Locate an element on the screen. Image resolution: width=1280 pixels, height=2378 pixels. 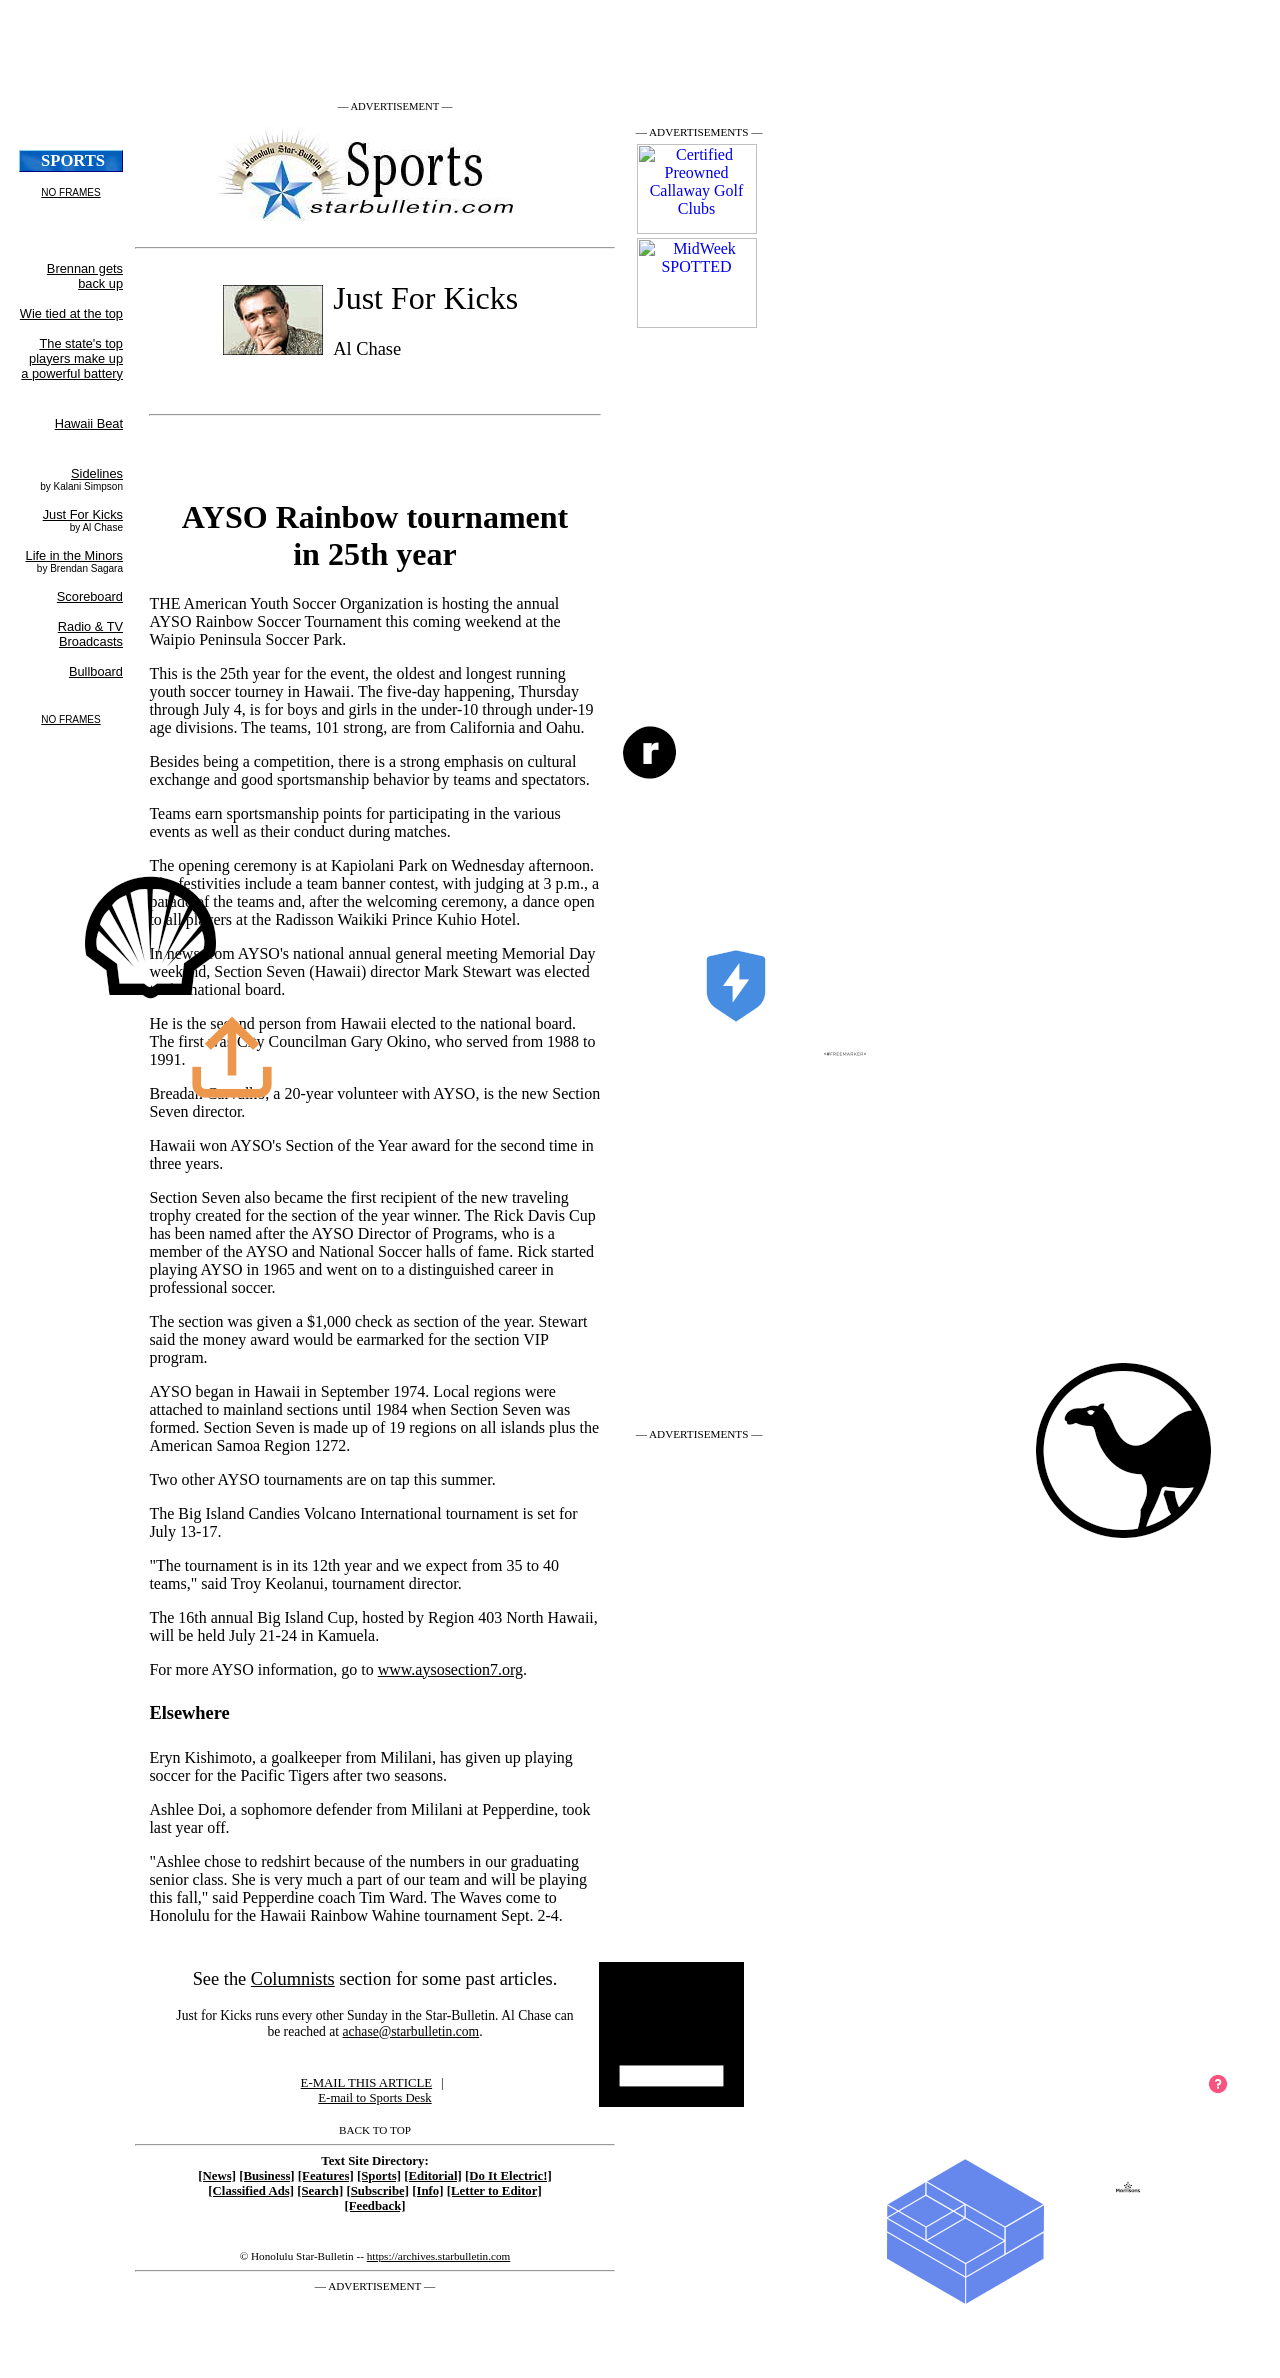
indicates active security protection or firewall enabled is located at coordinates (736, 986).